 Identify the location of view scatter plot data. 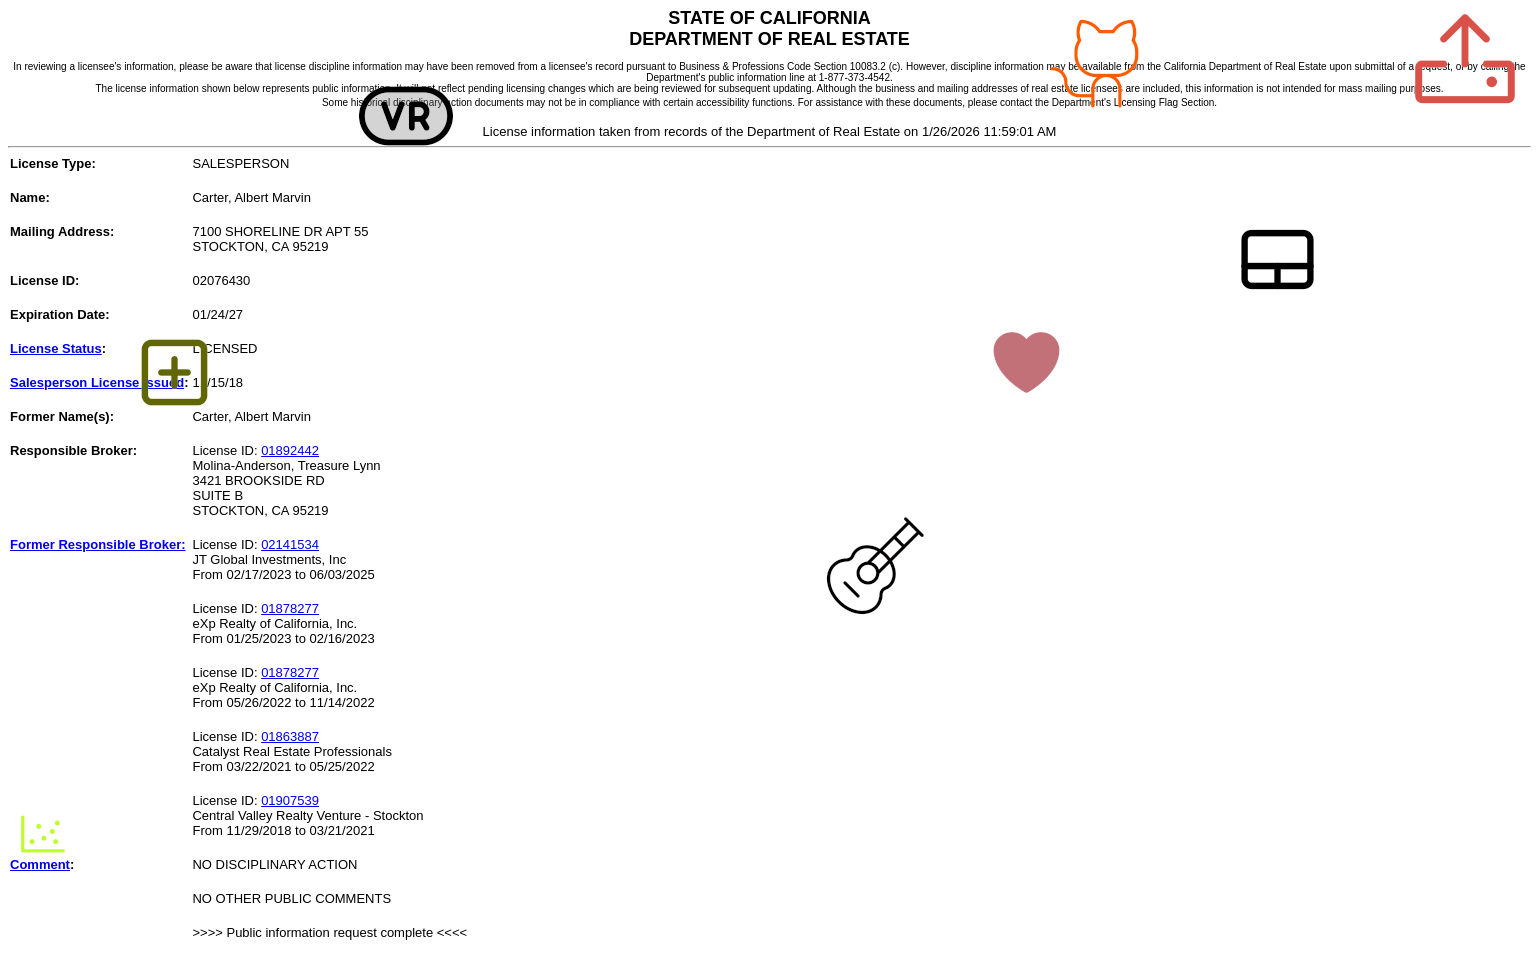
(43, 834).